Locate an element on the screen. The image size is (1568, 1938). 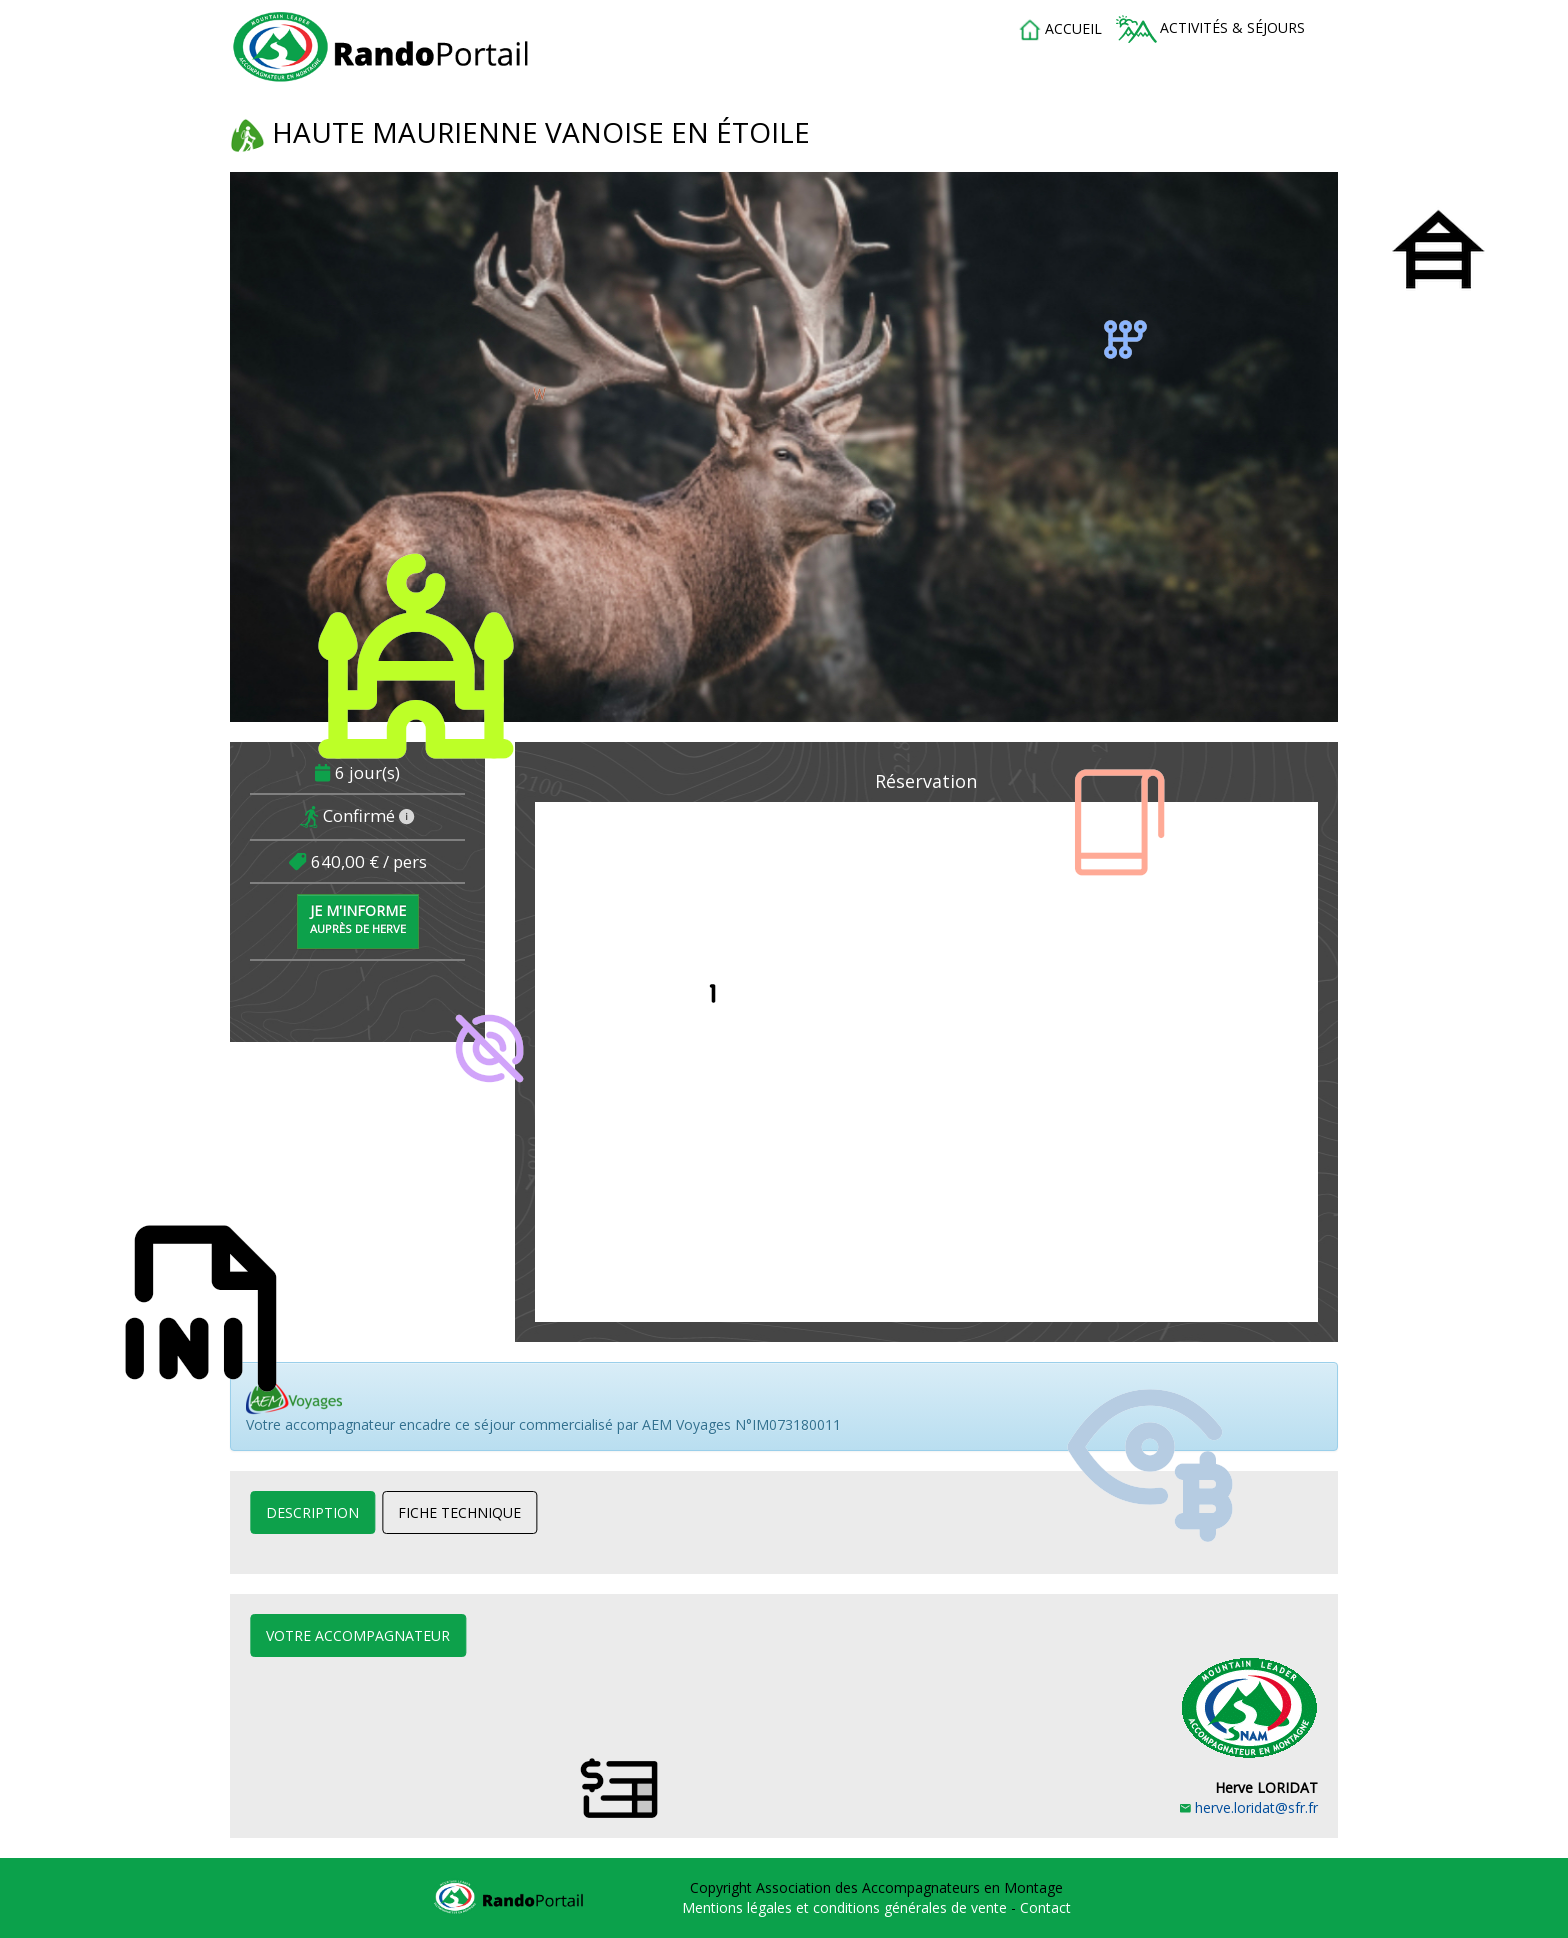
open or view an INI configuration file is located at coordinates (205, 1308).